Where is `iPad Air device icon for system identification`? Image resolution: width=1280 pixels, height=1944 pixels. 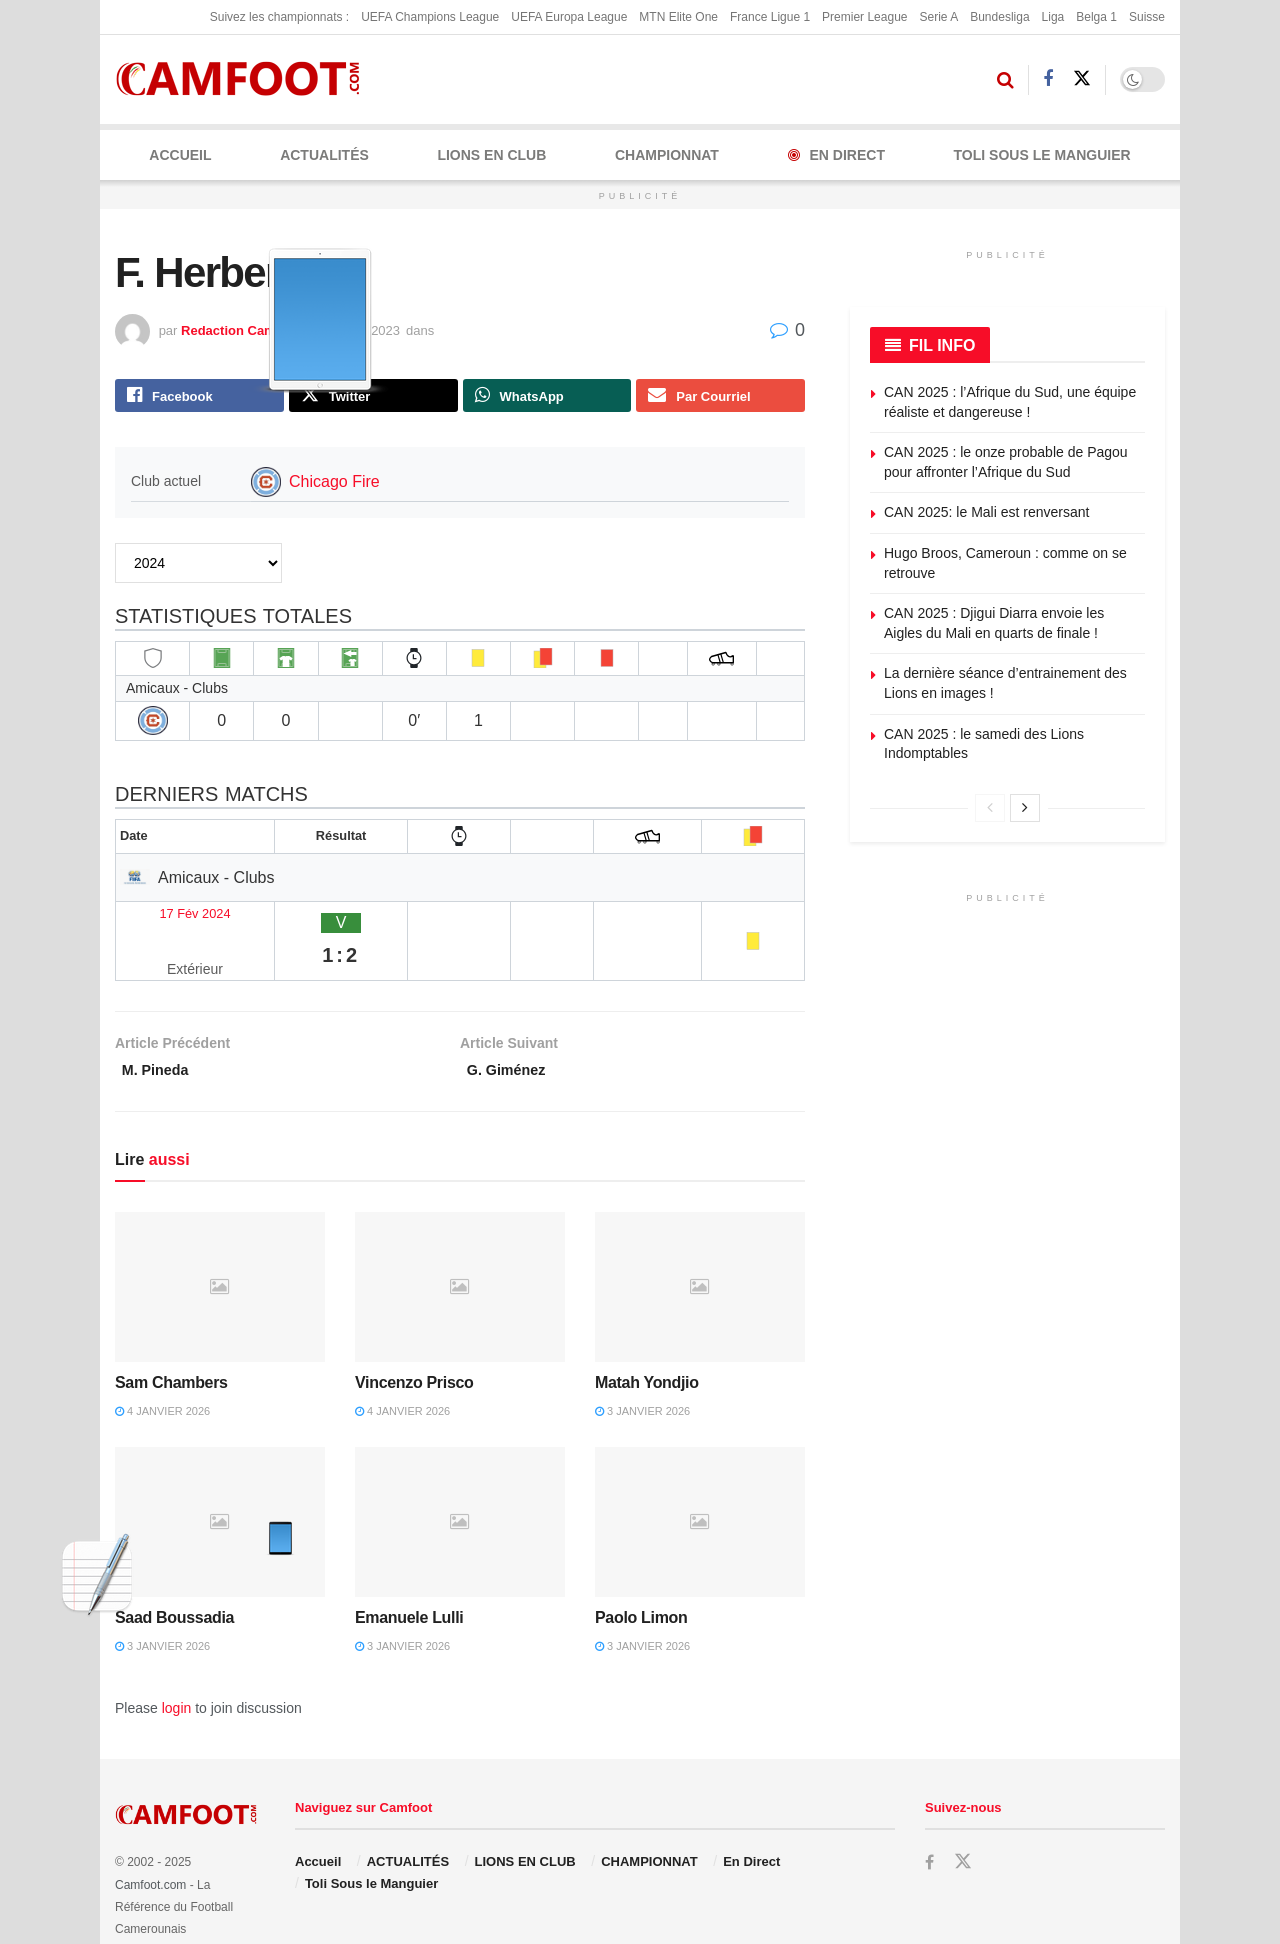 iPad Air device icon for system identification is located at coordinates (280, 1538).